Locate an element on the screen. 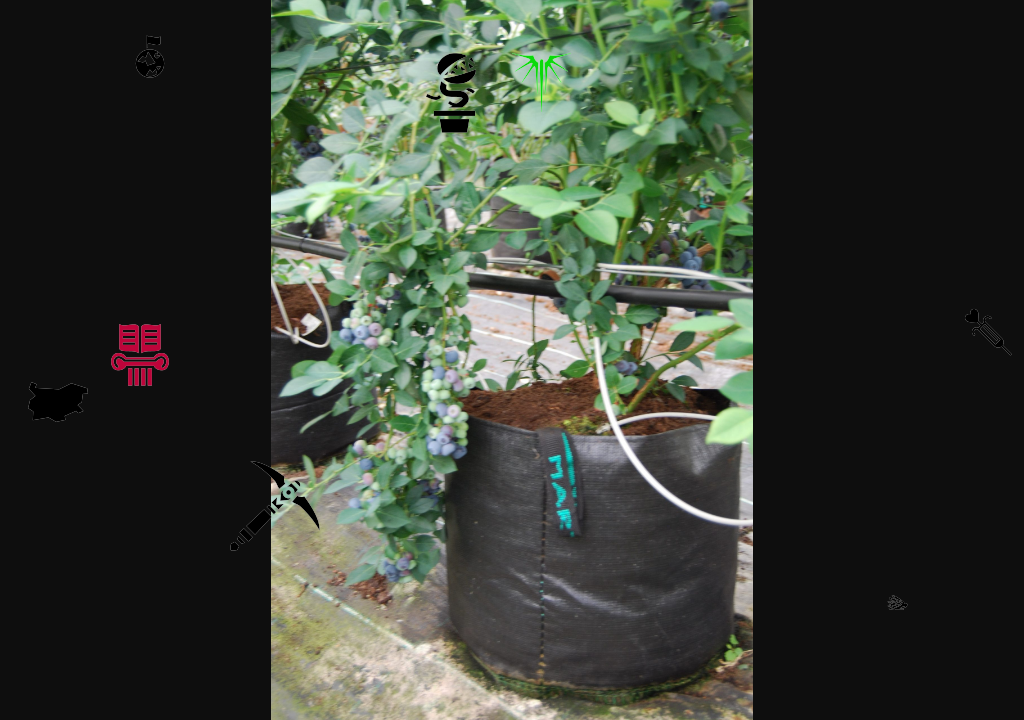 This screenshot has height=720, width=1024. represents a carnivorous plant item or creature in a game is located at coordinates (454, 92).